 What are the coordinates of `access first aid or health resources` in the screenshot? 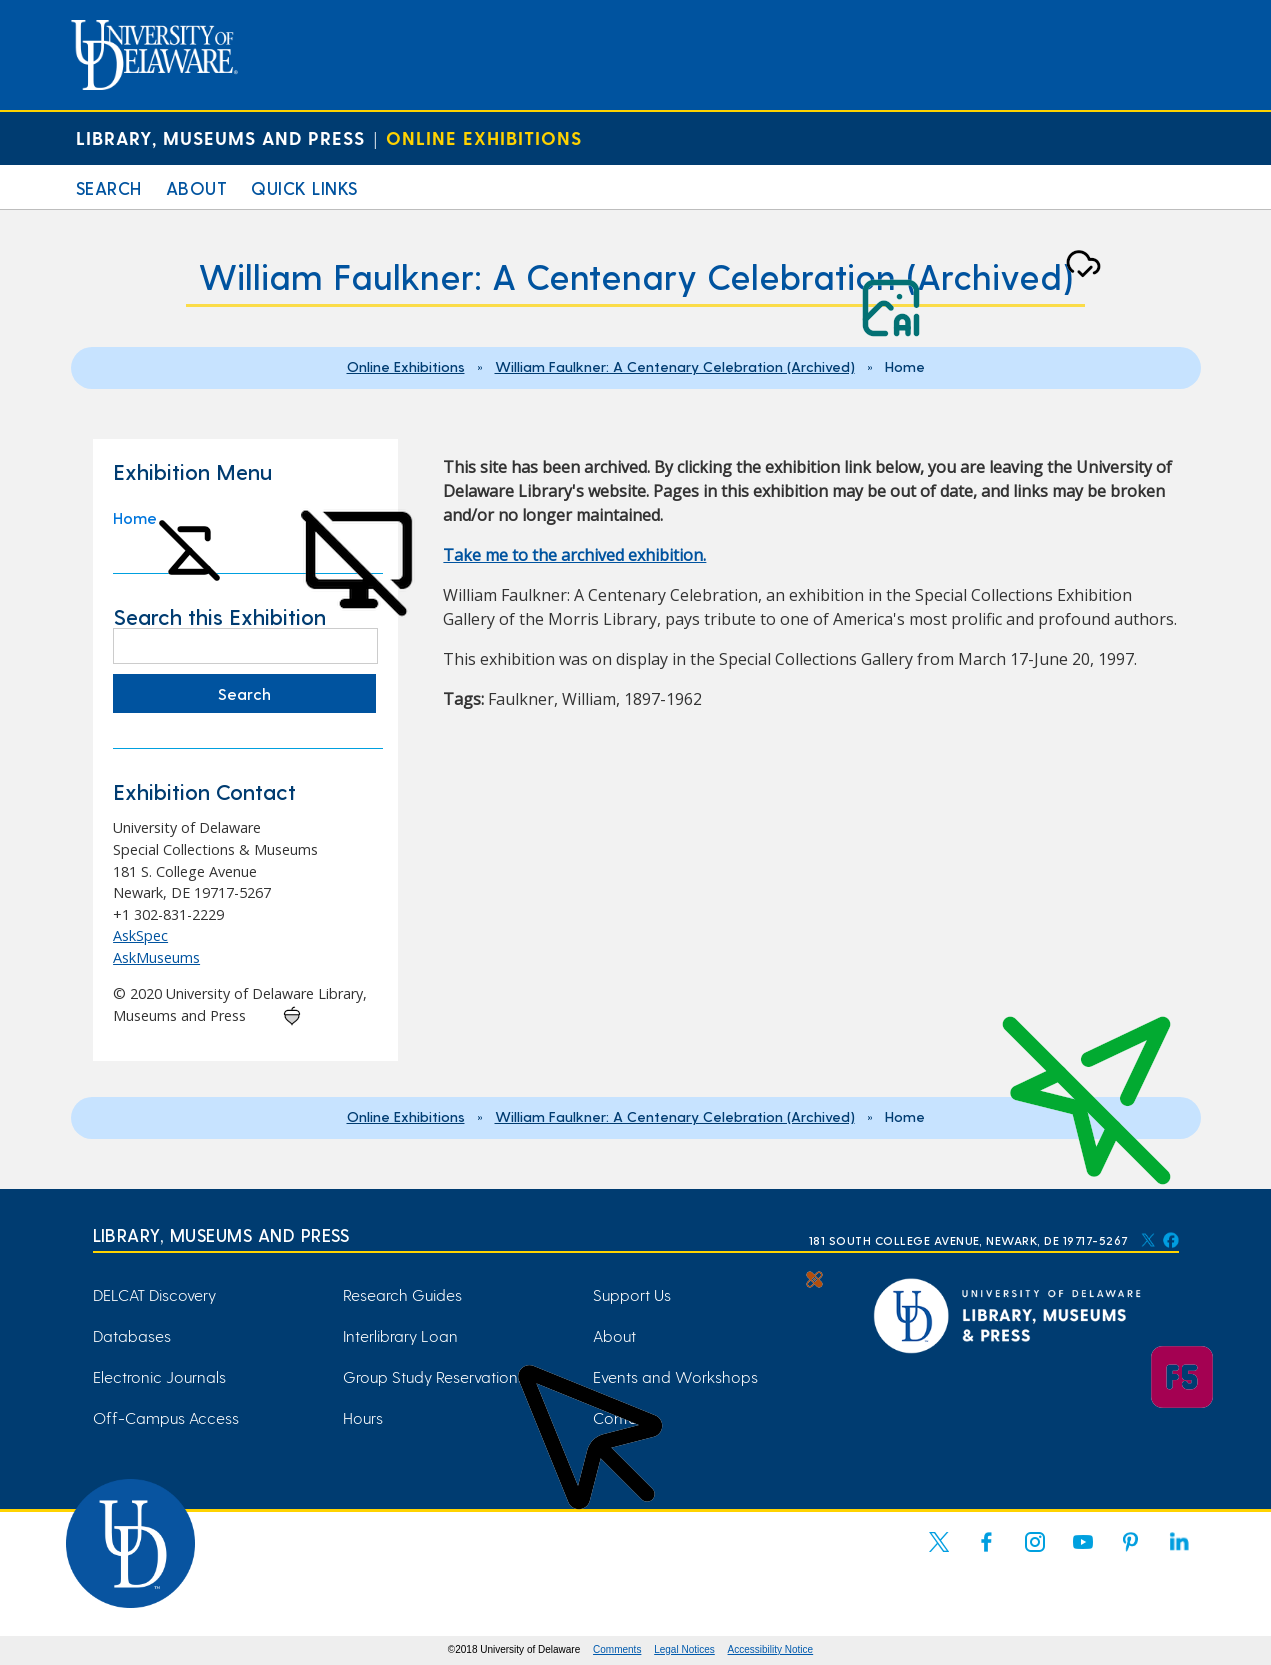 It's located at (814, 1279).